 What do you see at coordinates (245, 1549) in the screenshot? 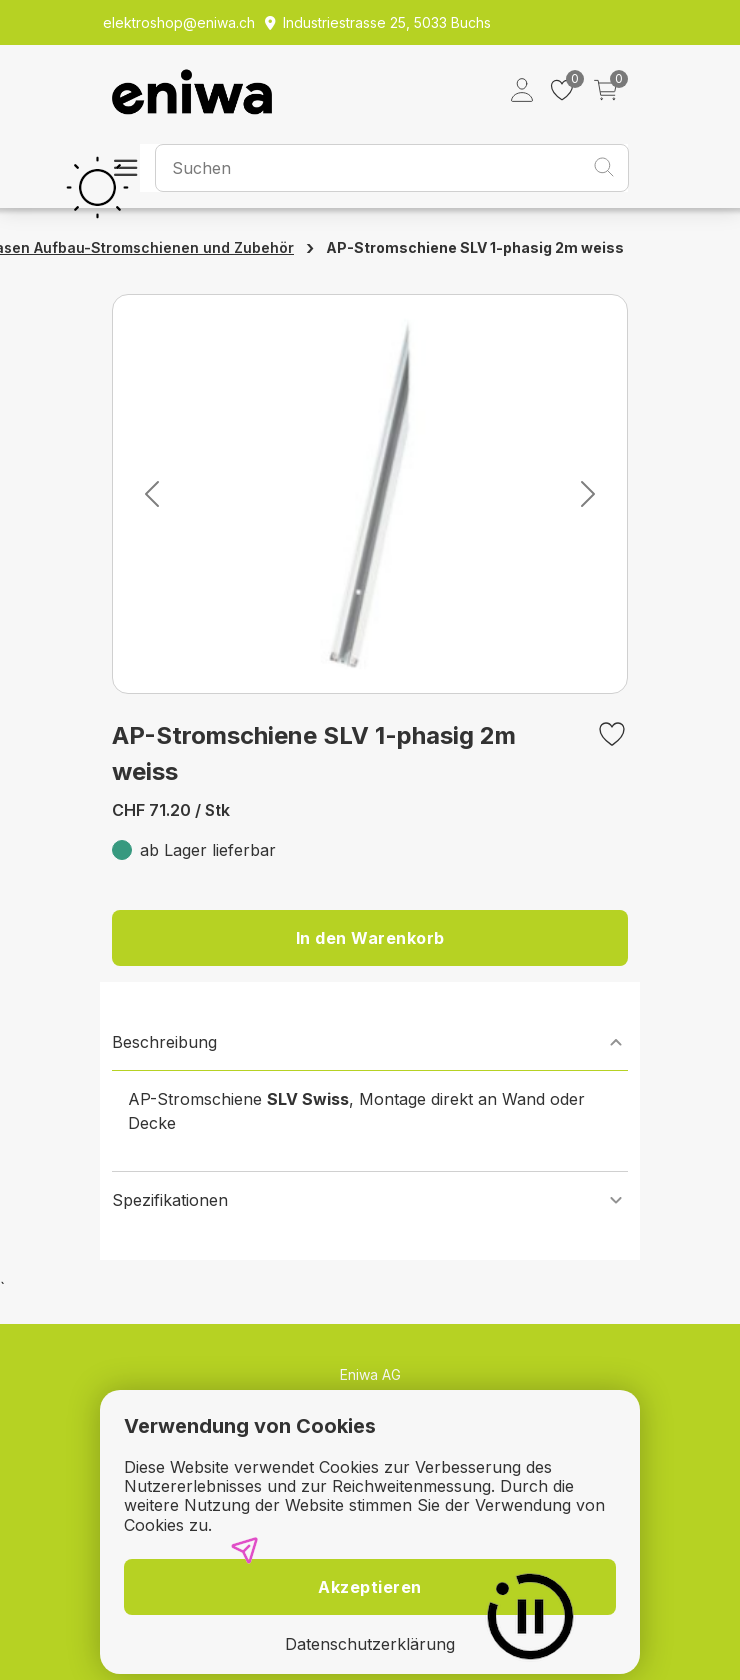
I see `send a message` at bounding box center [245, 1549].